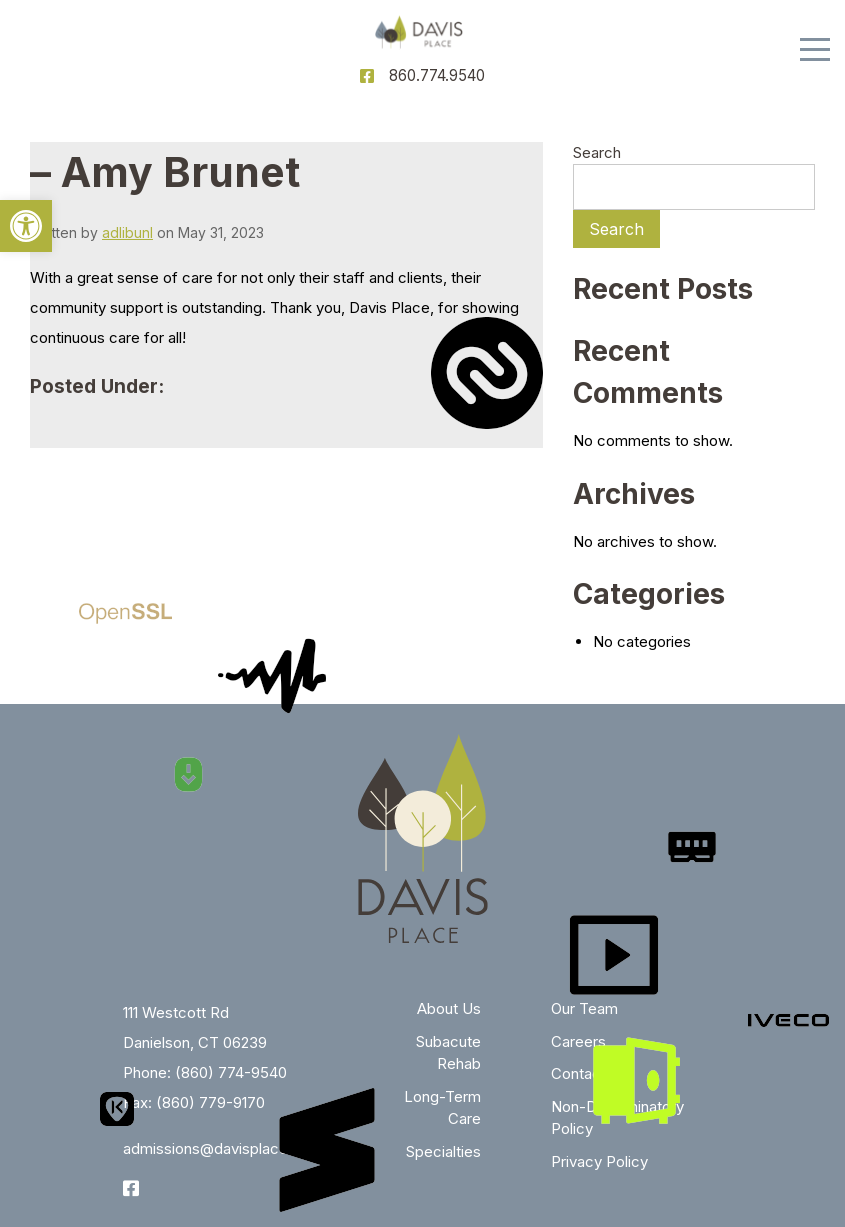 This screenshot has height=1227, width=845. Describe the element at coordinates (125, 613) in the screenshot. I see `OpenSSL cryptography library logo` at that location.